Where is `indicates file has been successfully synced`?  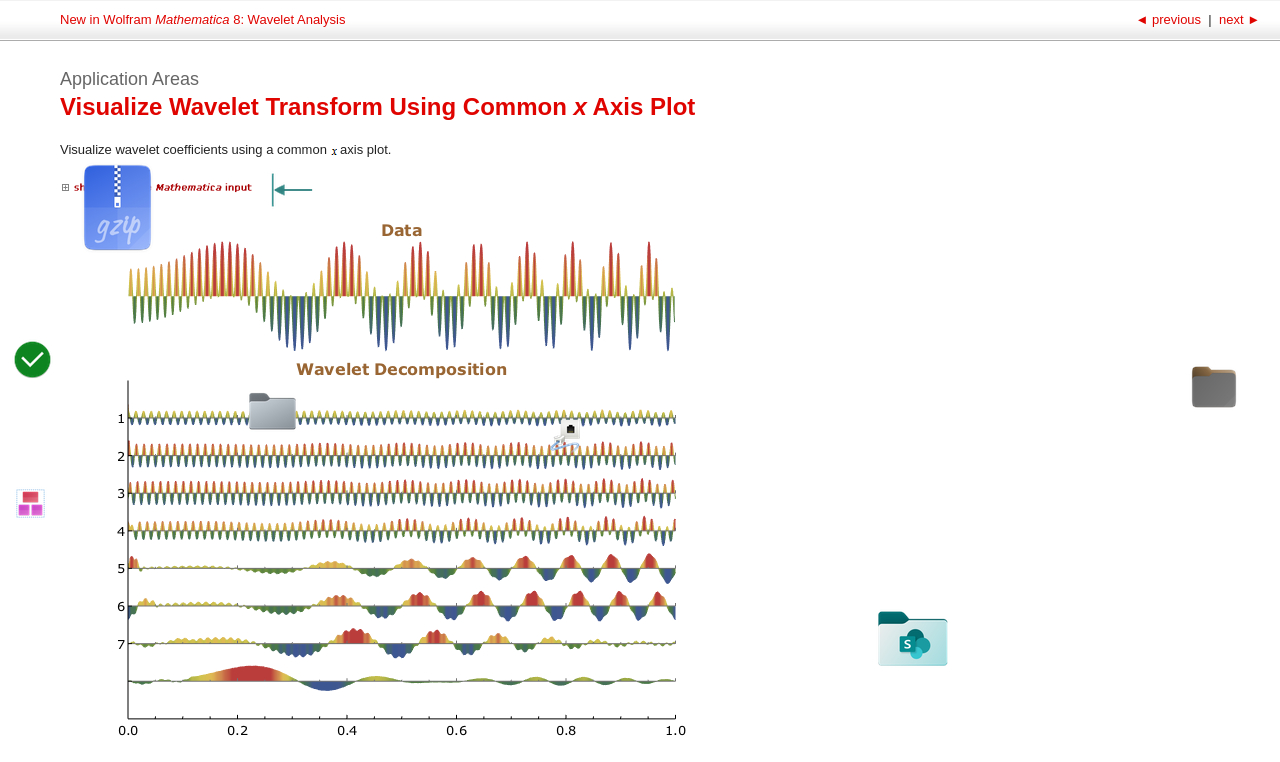 indicates file has been successfully synced is located at coordinates (32, 359).